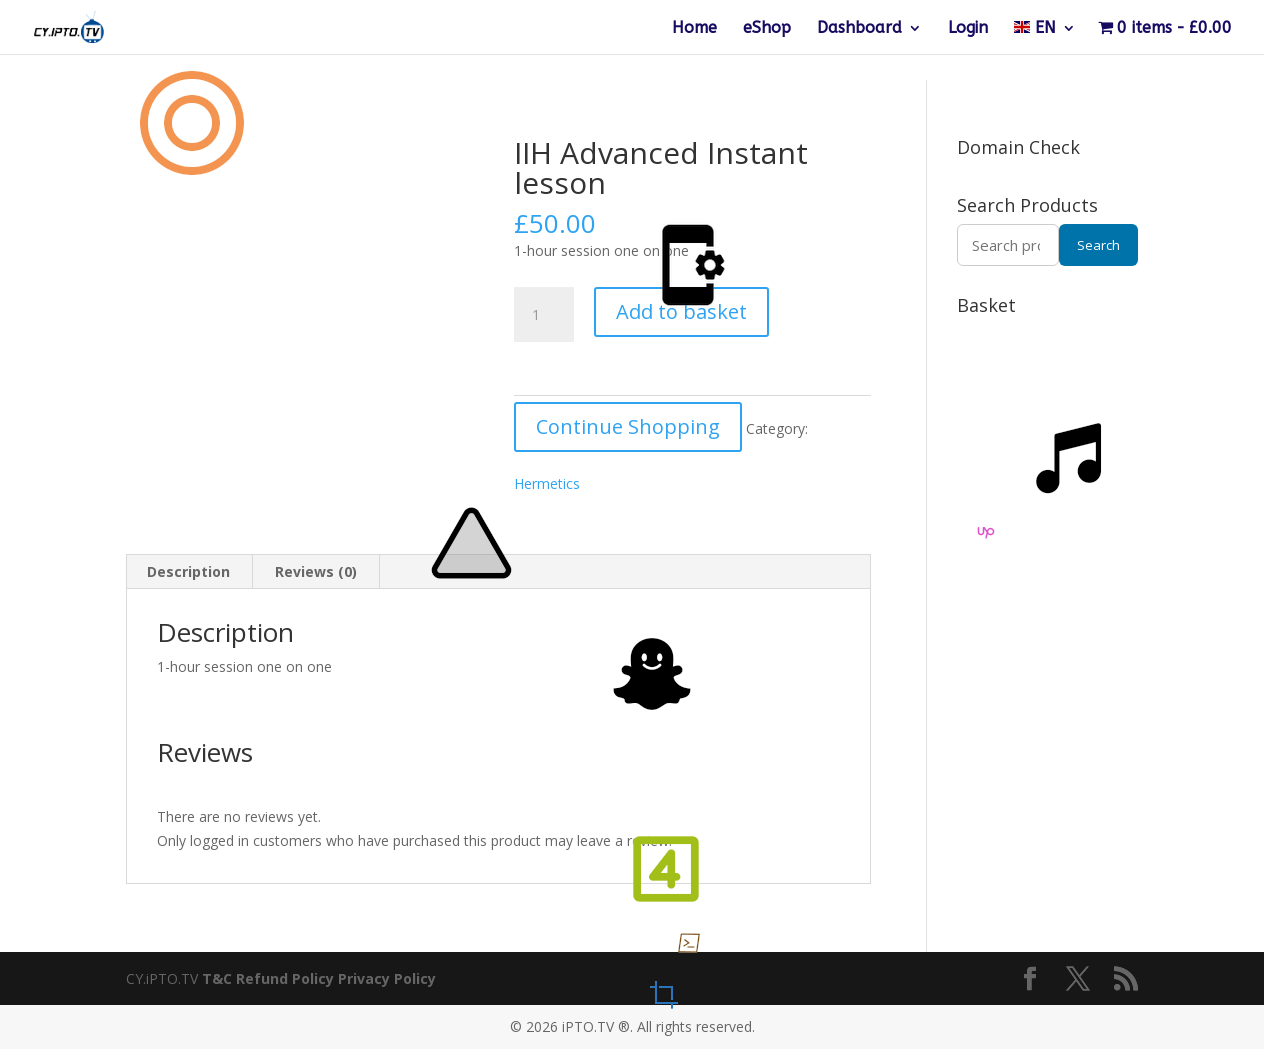 Image resolution: width=1264 pixels, height=1049 pixels. Describe the element at coordinates (1072, 459) in the screenshot. I see `access music or audio library` at that location.